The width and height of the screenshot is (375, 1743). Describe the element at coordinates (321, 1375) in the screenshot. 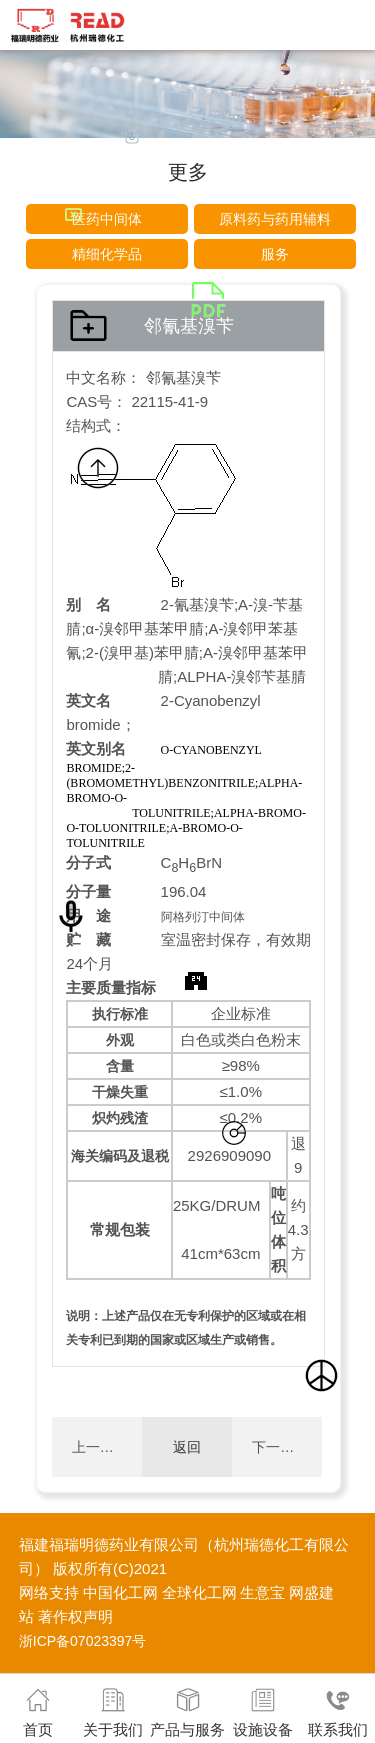

I see `indicates a peaceful or non-violent mode/setting` at that location.